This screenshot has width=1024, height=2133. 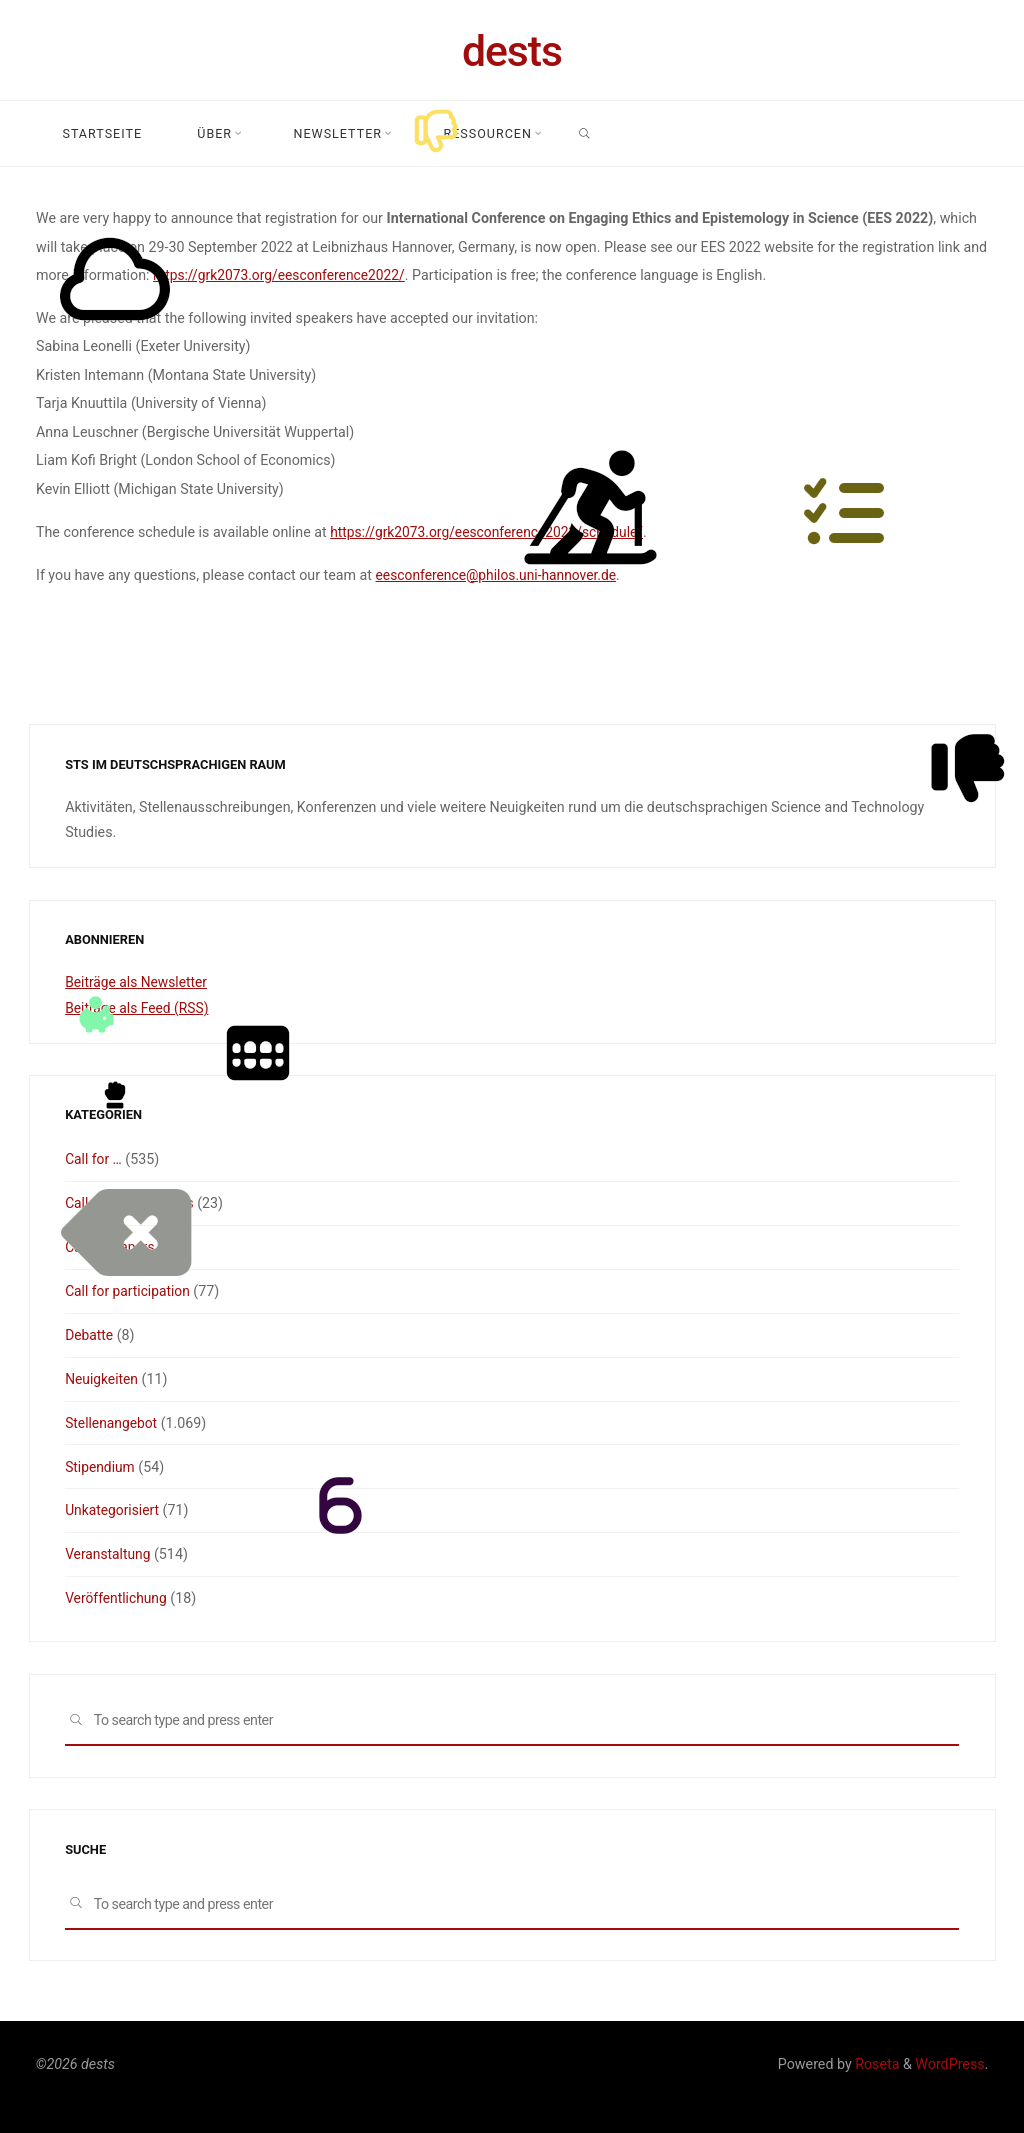 What do you see at coordinates (969, 767) in the screenshot?
I see `dislike or downvote content` at bounding box center [969, 767].